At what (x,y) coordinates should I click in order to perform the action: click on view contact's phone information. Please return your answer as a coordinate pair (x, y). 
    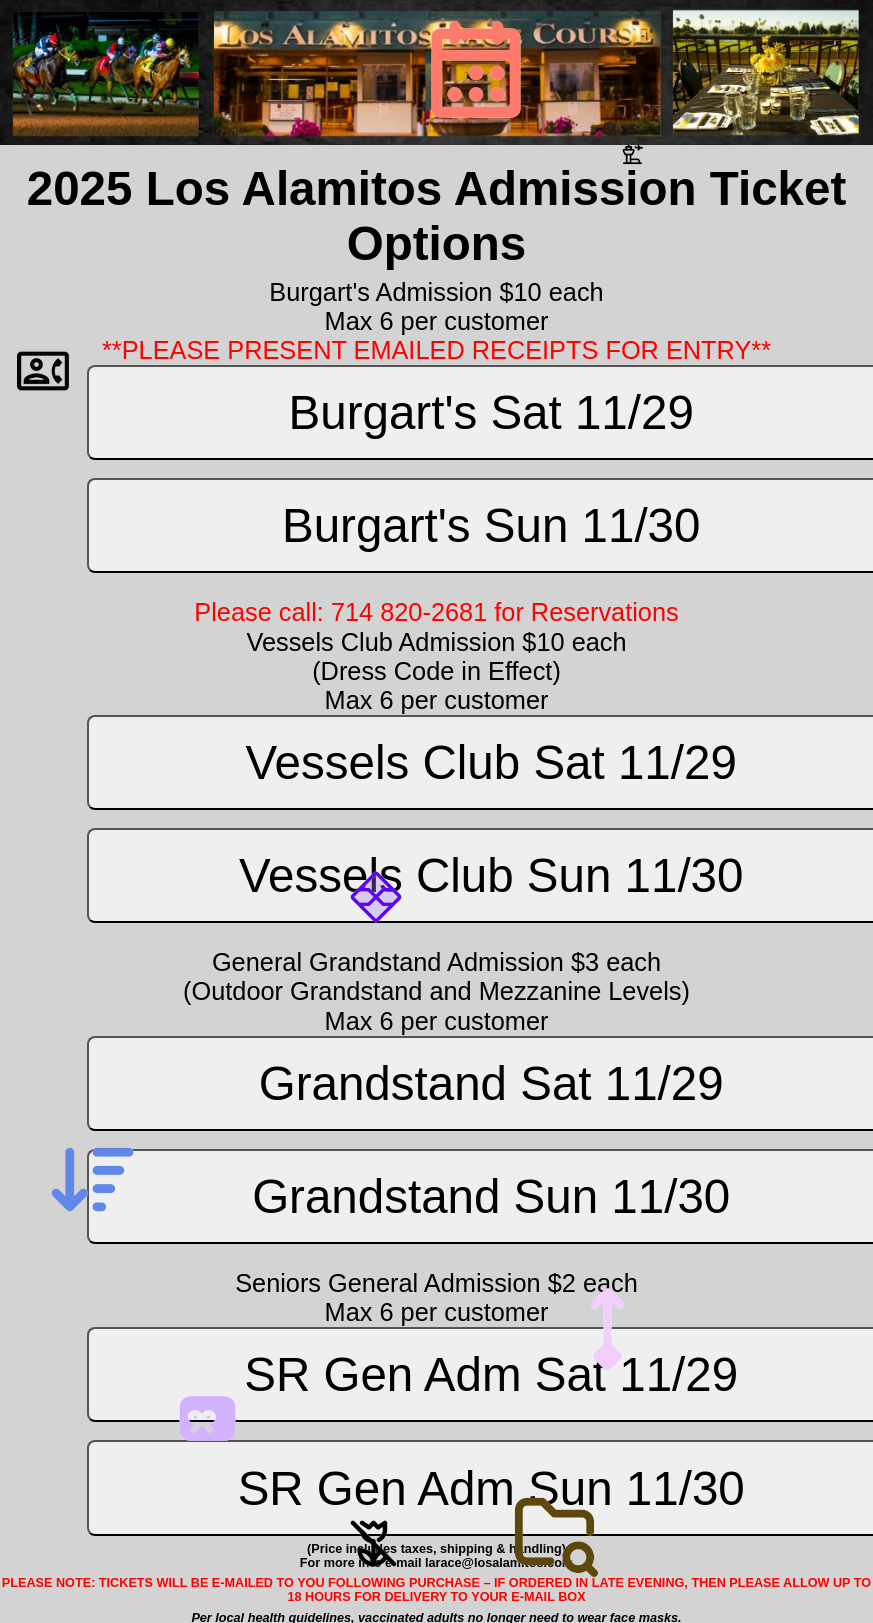
    Looking at the image, I should click on (43, 371).